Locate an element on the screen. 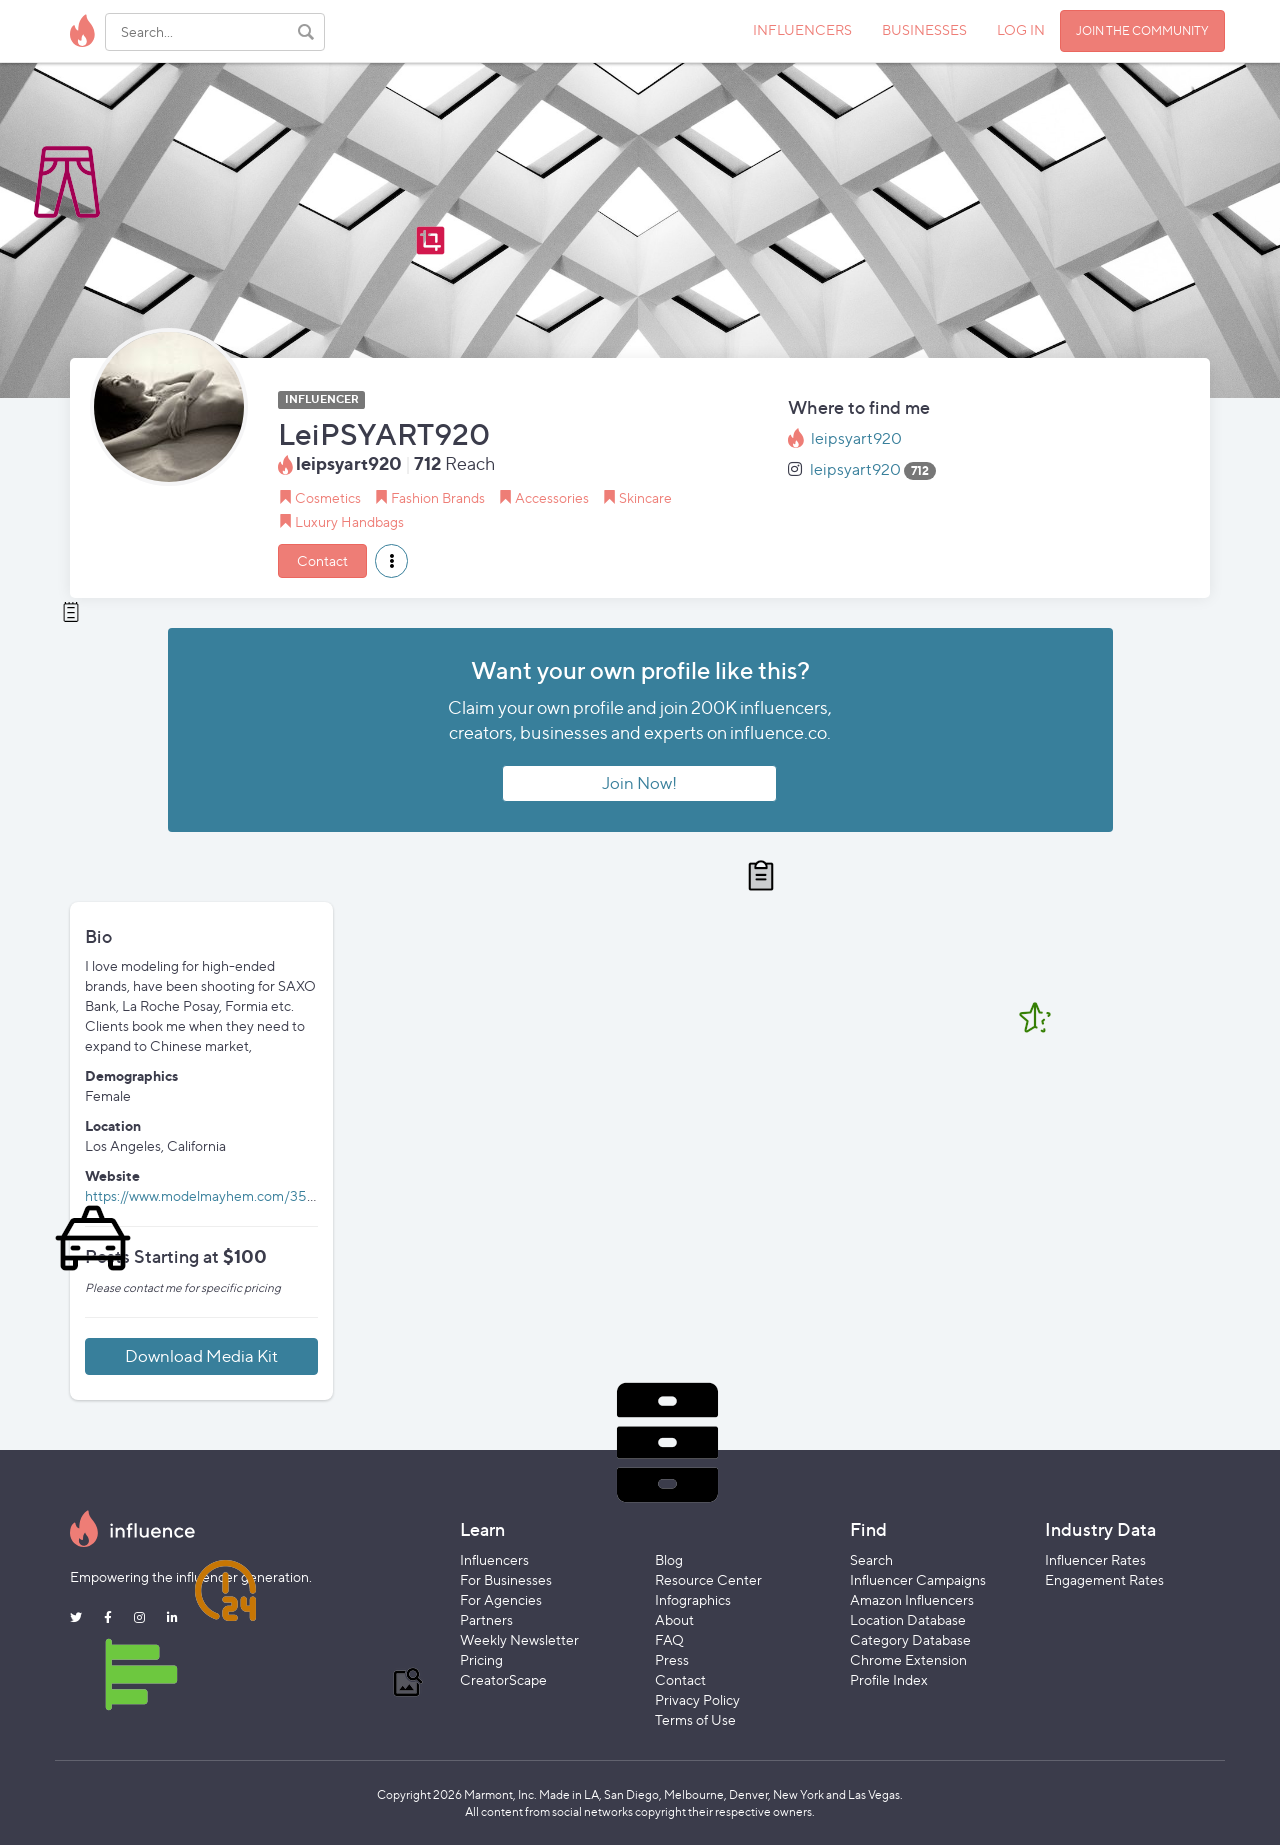  indicates a partial or half rating is located at coordinates (1035, 1018).